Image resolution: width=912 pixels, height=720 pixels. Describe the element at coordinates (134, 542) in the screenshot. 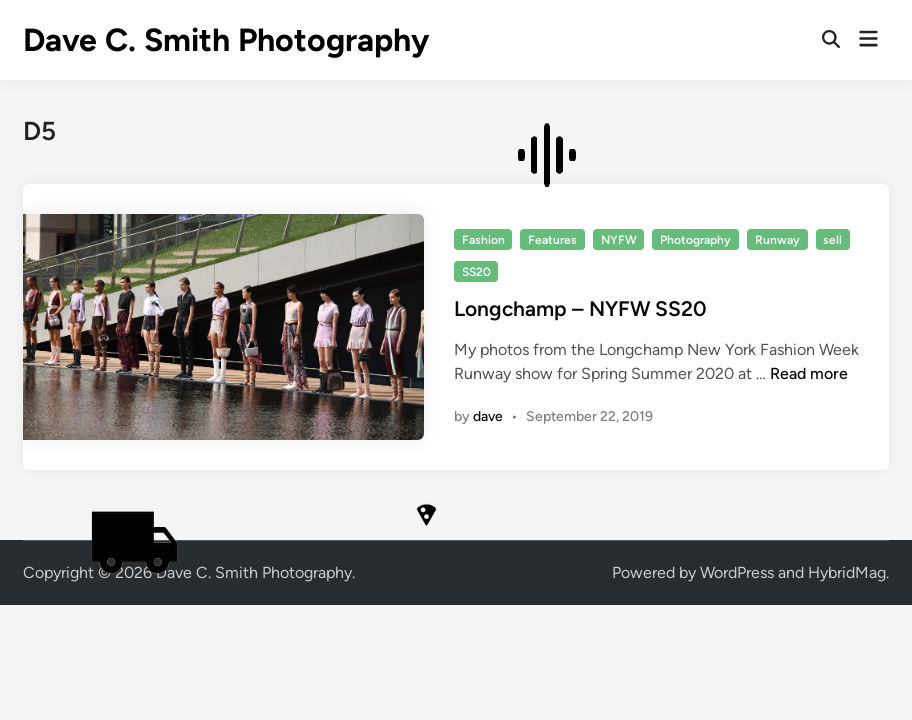

I see `track your delivery status` at that location.